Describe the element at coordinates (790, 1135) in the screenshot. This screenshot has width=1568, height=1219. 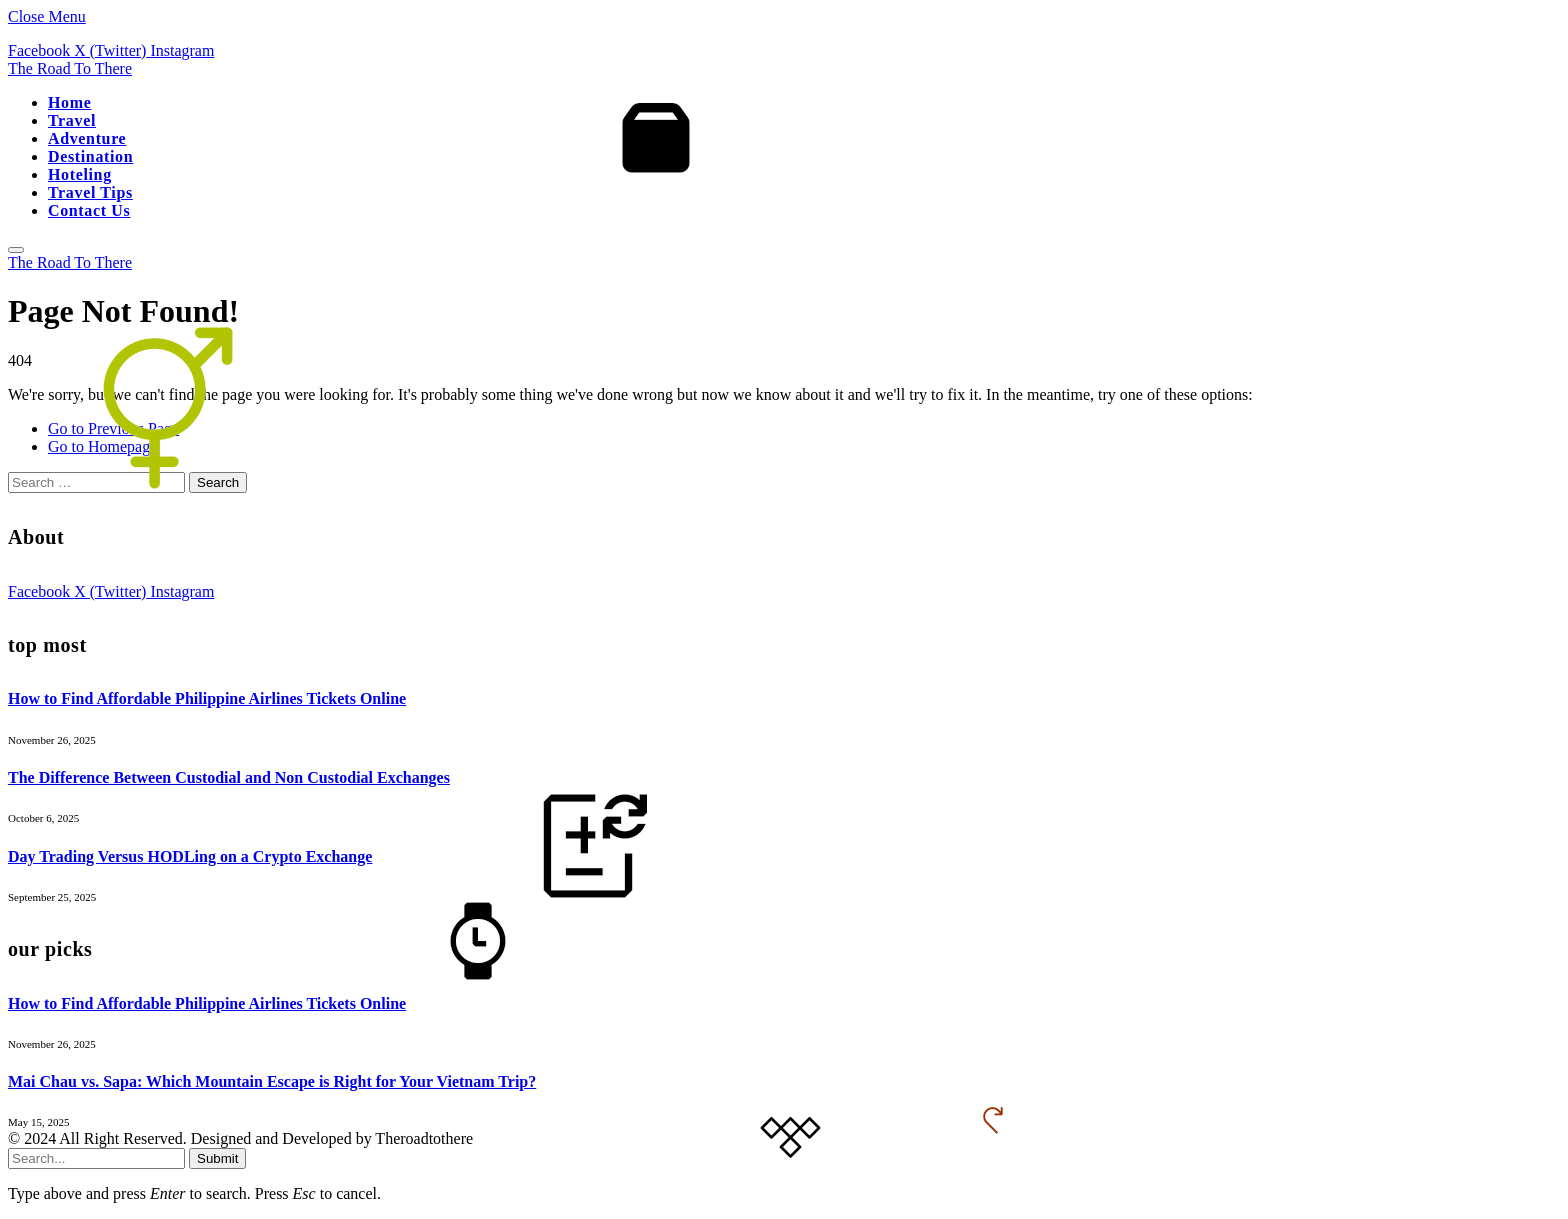
I see `open the Tidal music streaming app` at that location.